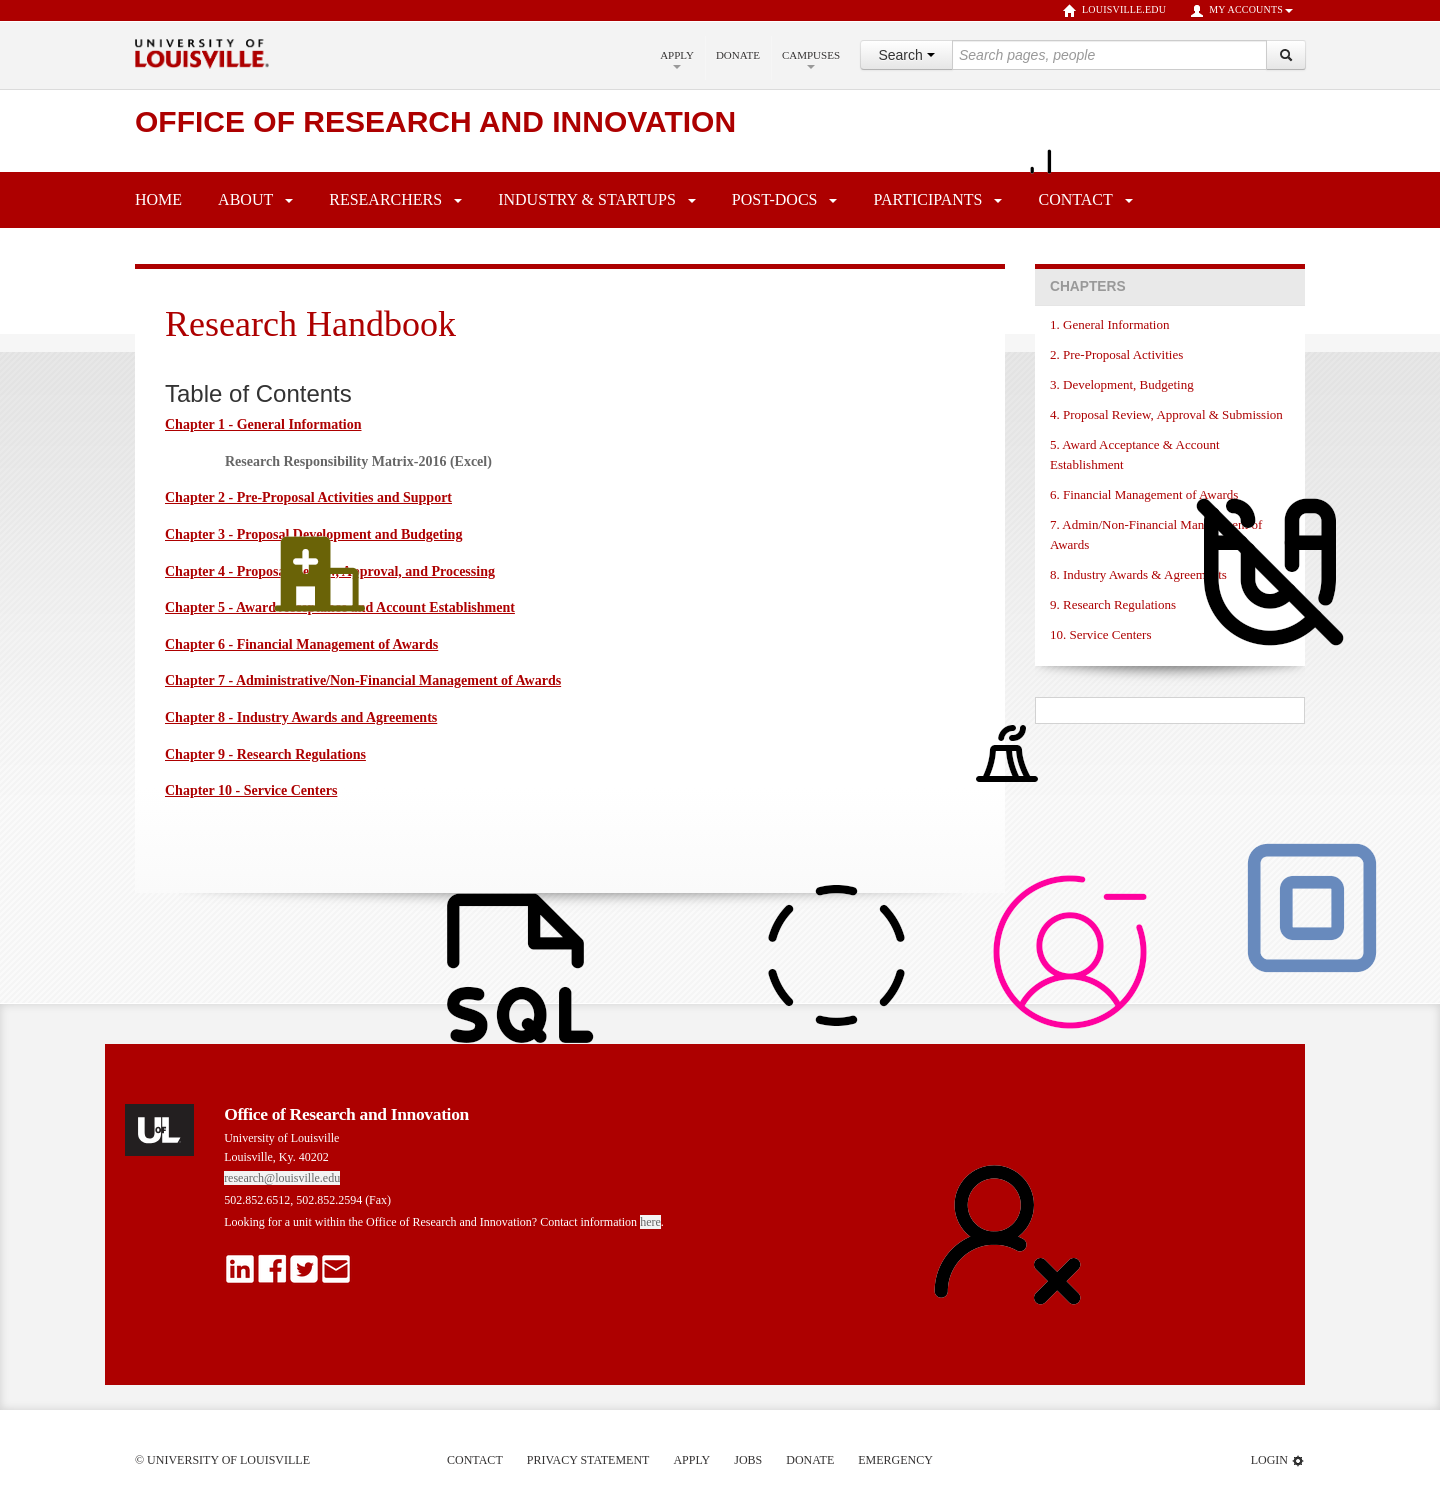 The width and height of the screenshot is (1440, 1501). What do you see at coordinates (1007, 1231) in the screenshot?
I see `remove a user or contact` at bounding box center [1007, 1231].